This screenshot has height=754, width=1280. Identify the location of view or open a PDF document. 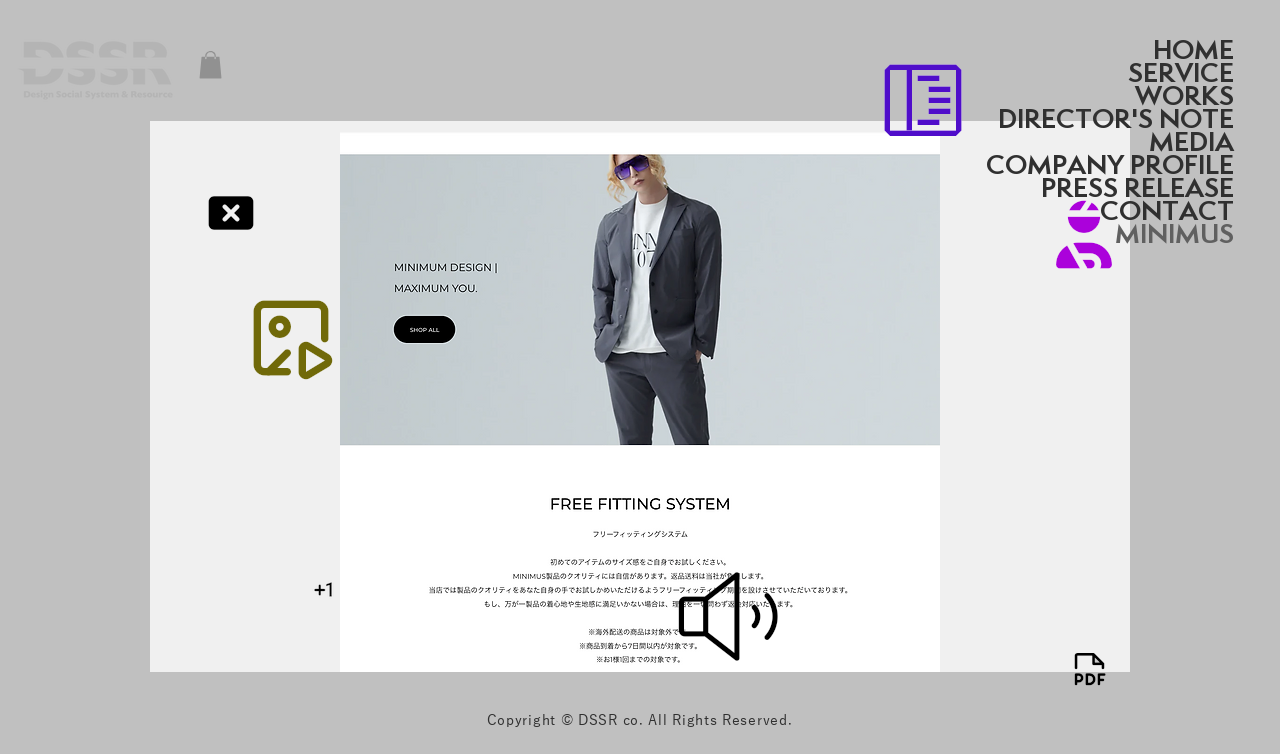
(1089, 670).